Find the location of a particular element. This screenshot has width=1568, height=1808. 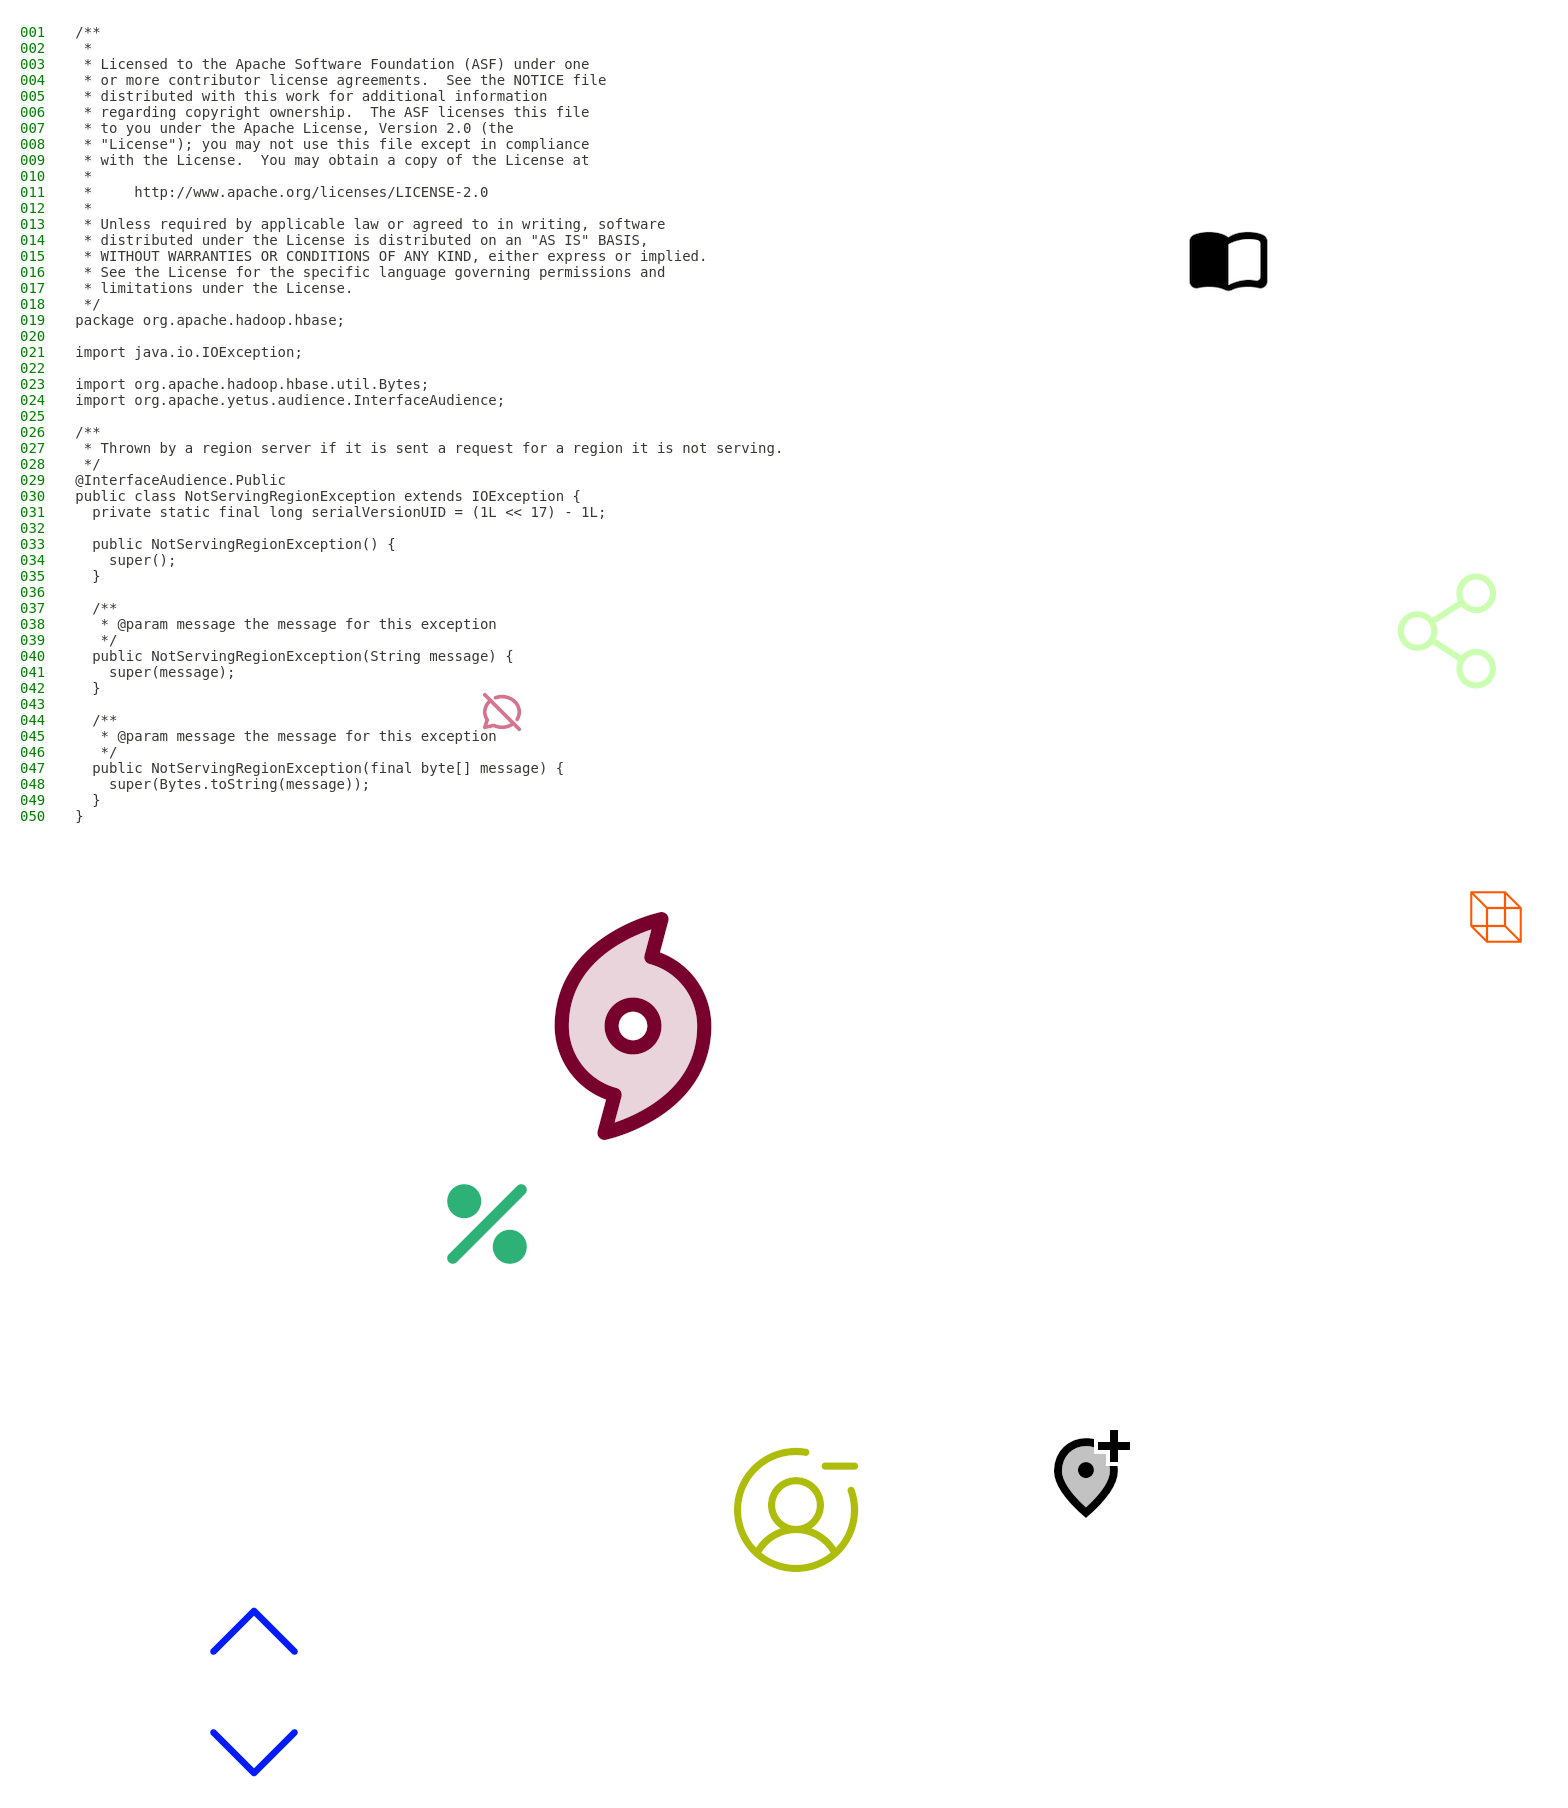

indicates severe weather alert or hurricane warning is located at coordinates (633, 1026).